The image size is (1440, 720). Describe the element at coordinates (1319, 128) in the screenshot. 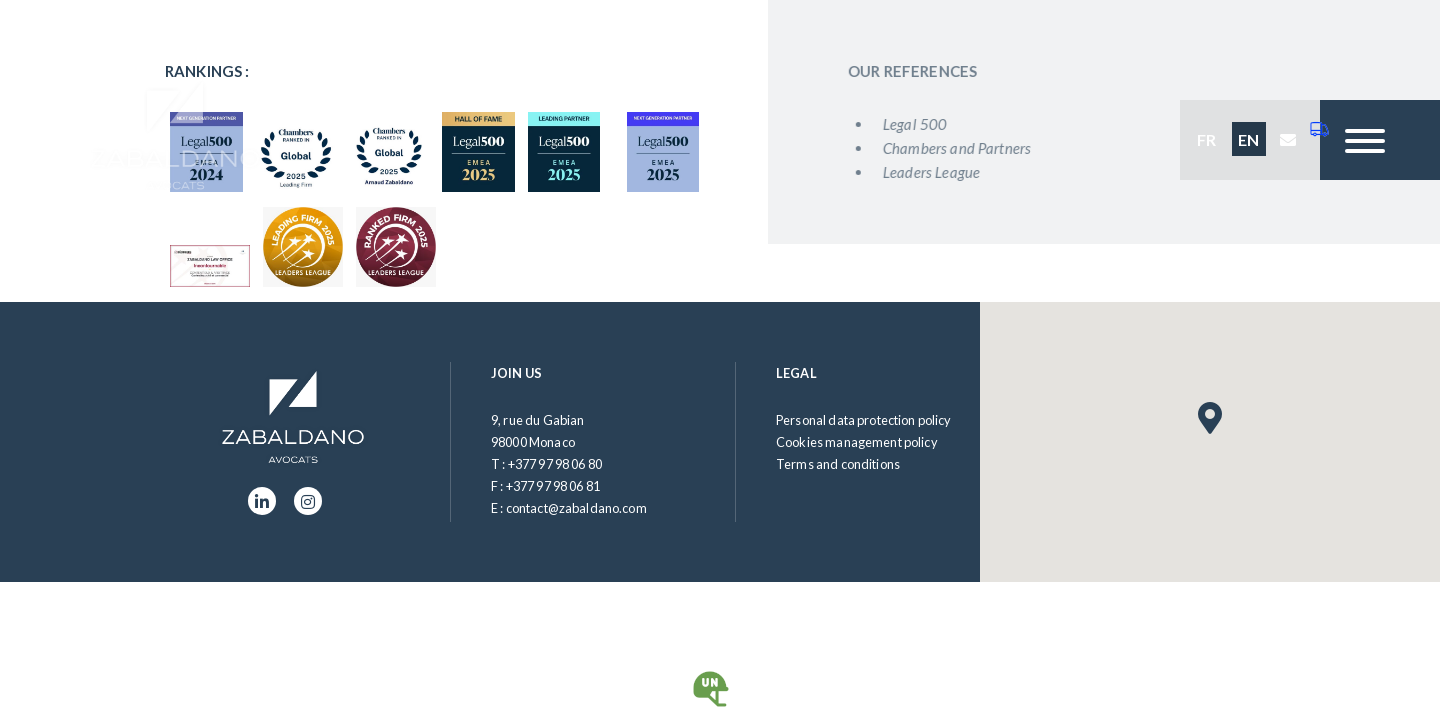

I see `track your delivery status` at that location.